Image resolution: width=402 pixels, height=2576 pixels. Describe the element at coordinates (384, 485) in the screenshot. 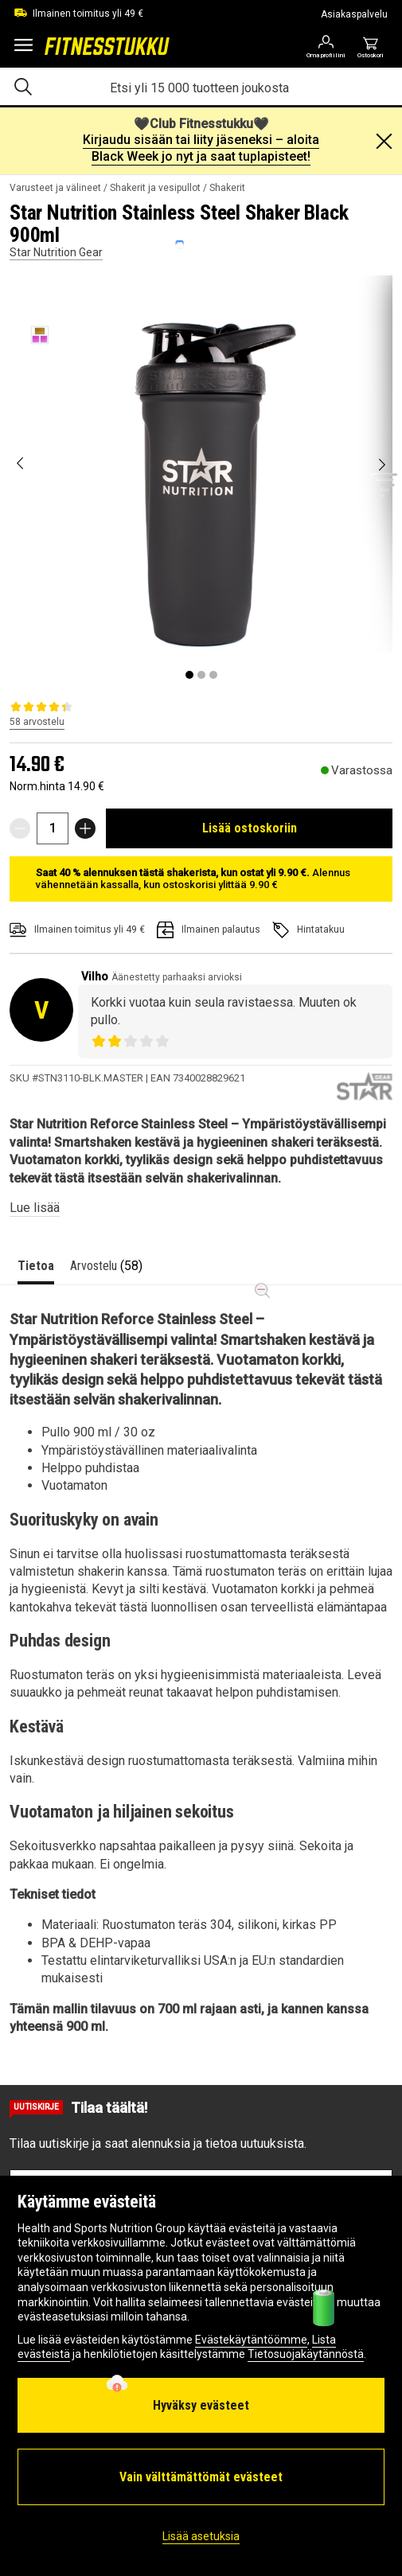

I see `indicates tornado or severe storm warning` at that location.